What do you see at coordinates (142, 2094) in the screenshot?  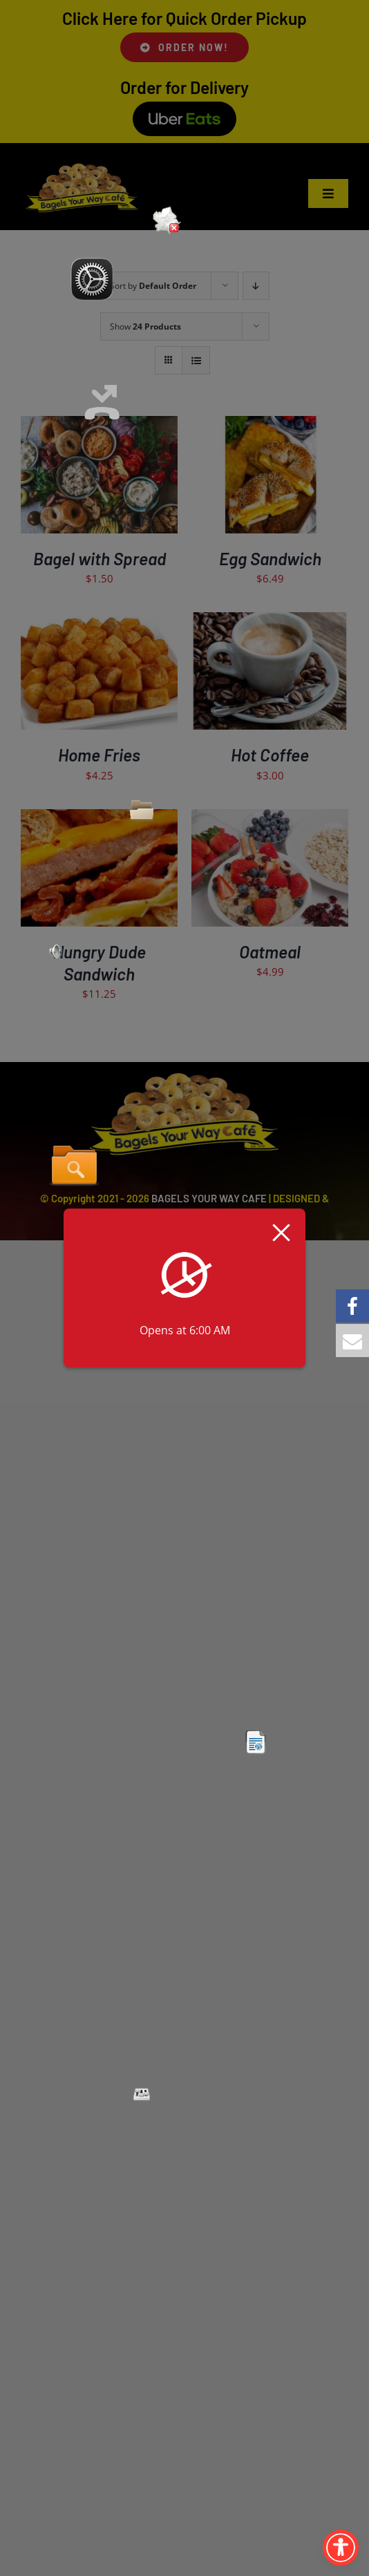 I see `open desktop preferences` at bounding box center [142, 2094].